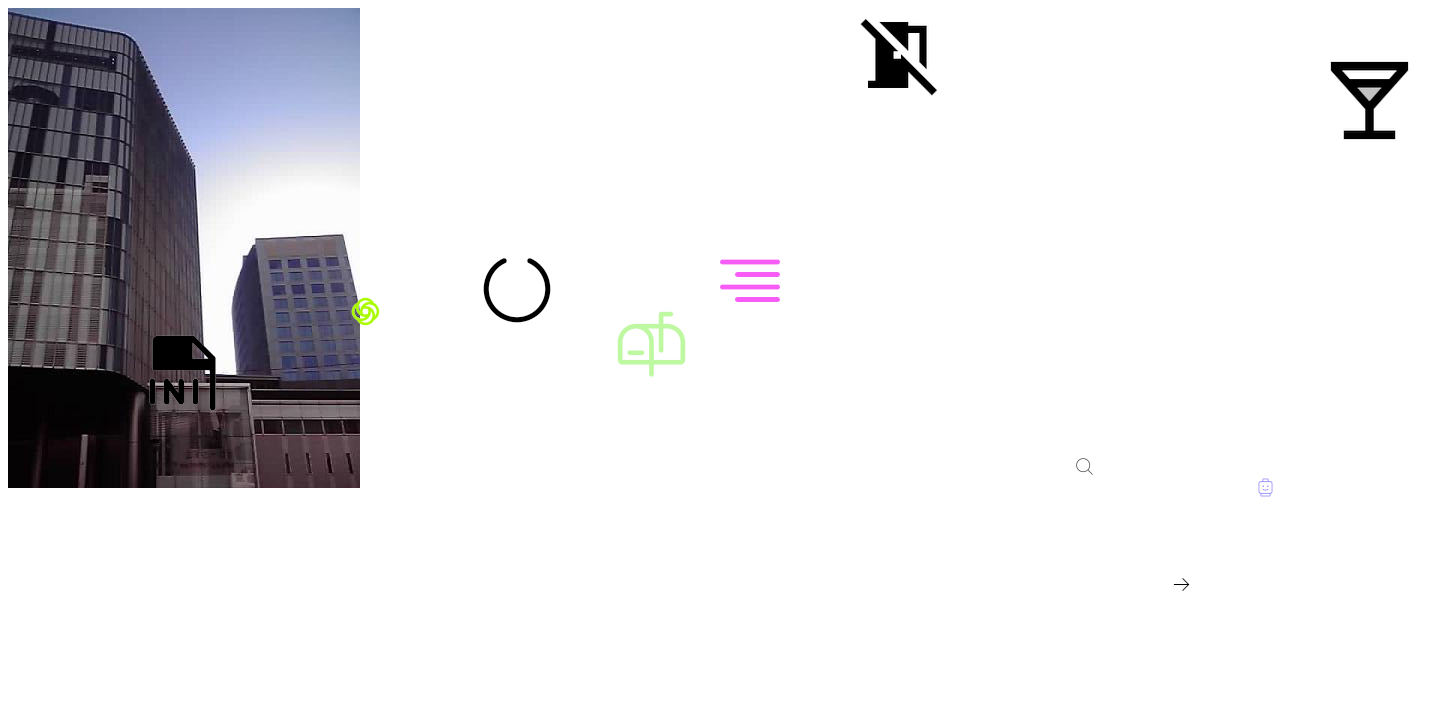 This screenshot has width=1440, height=720. Describe the element at coordinates (365, 311) in the screenshot. I see `open loom video recording app` at that location.